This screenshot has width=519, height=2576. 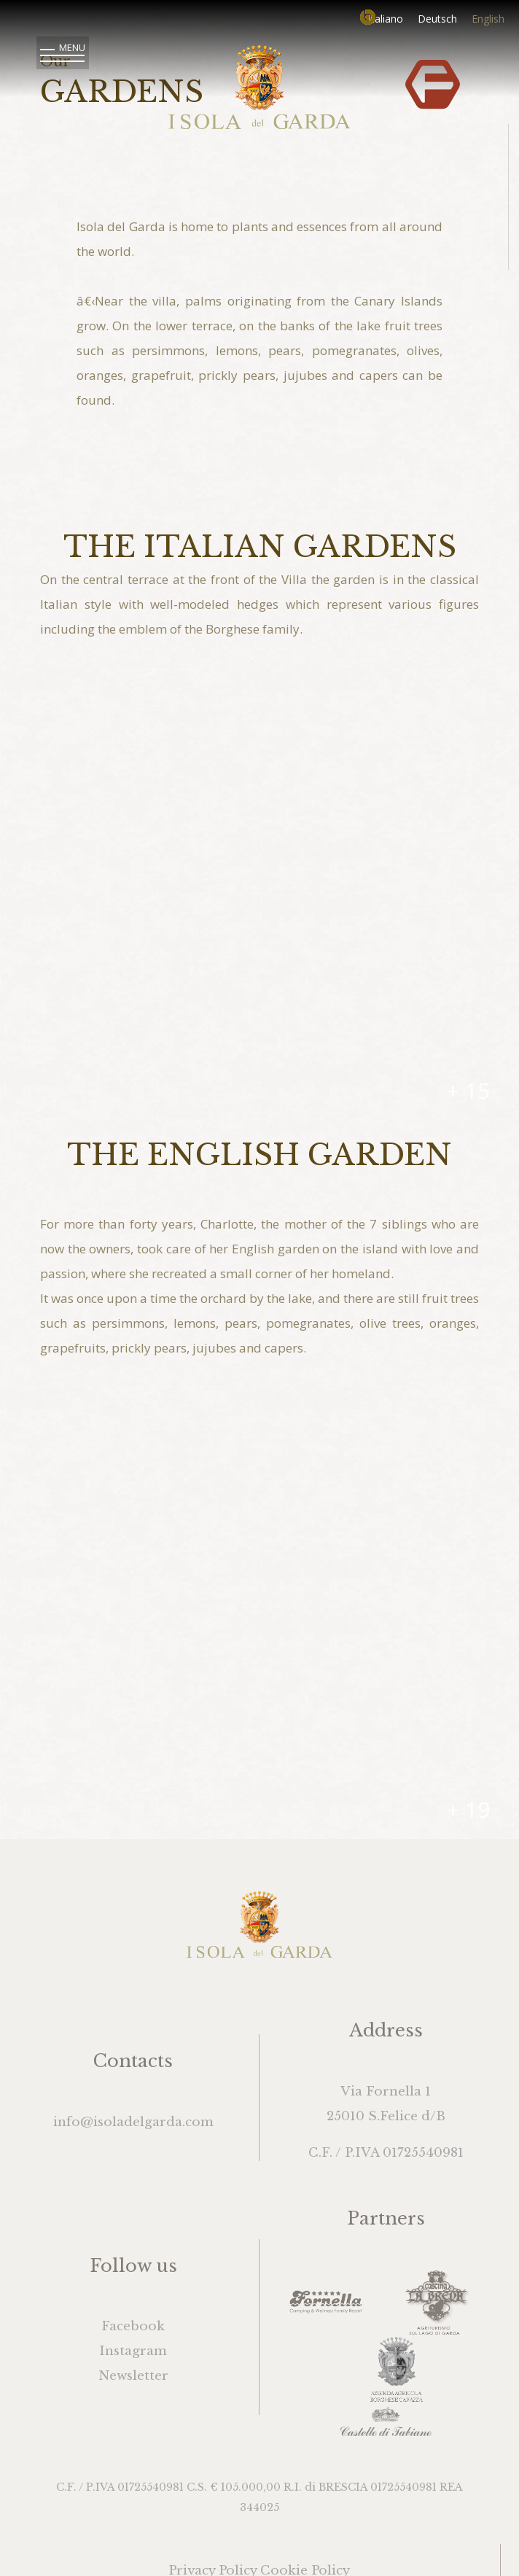 What do you see at coordinates (367, 17) in the screenshot?
I see `open the Beats by Dre app` at bounding box center [367, 17].